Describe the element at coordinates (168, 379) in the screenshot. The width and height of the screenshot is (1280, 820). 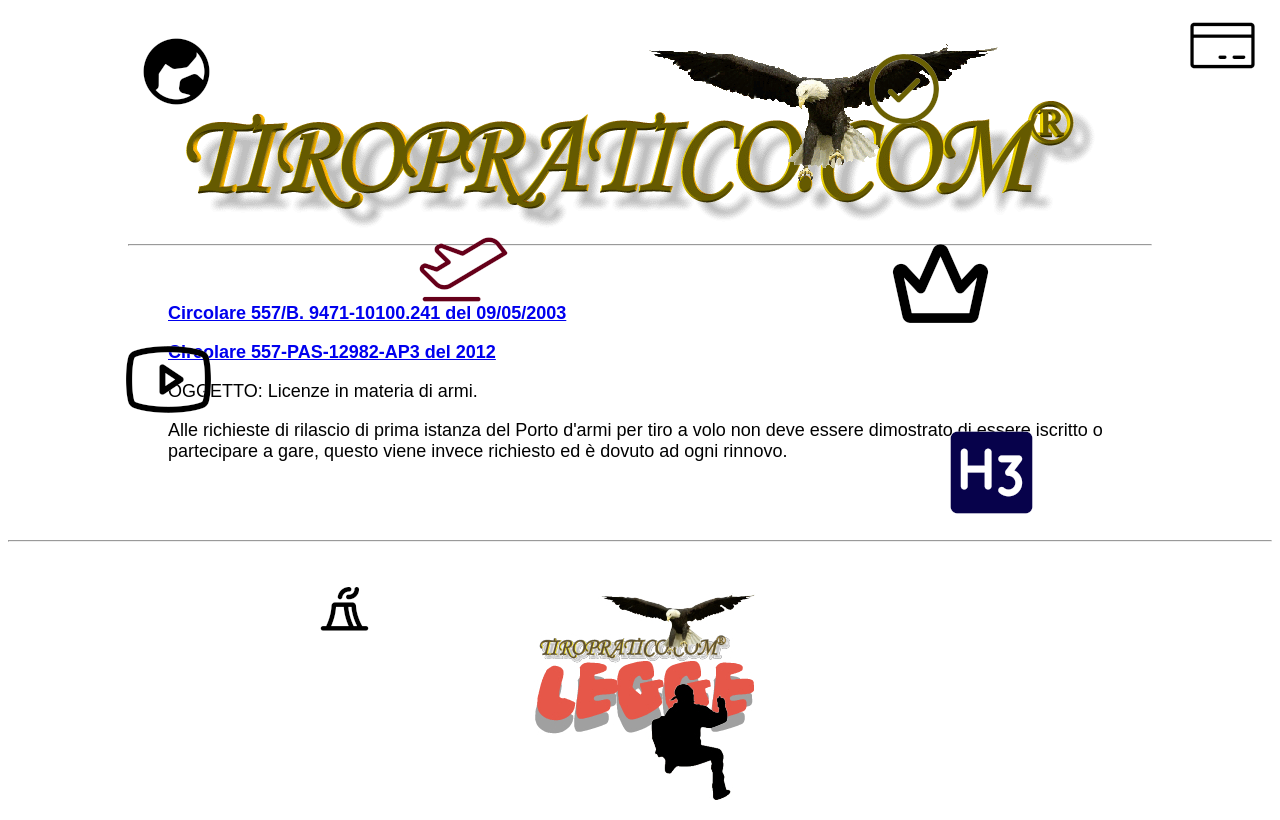
I see `open youtube` at that location.